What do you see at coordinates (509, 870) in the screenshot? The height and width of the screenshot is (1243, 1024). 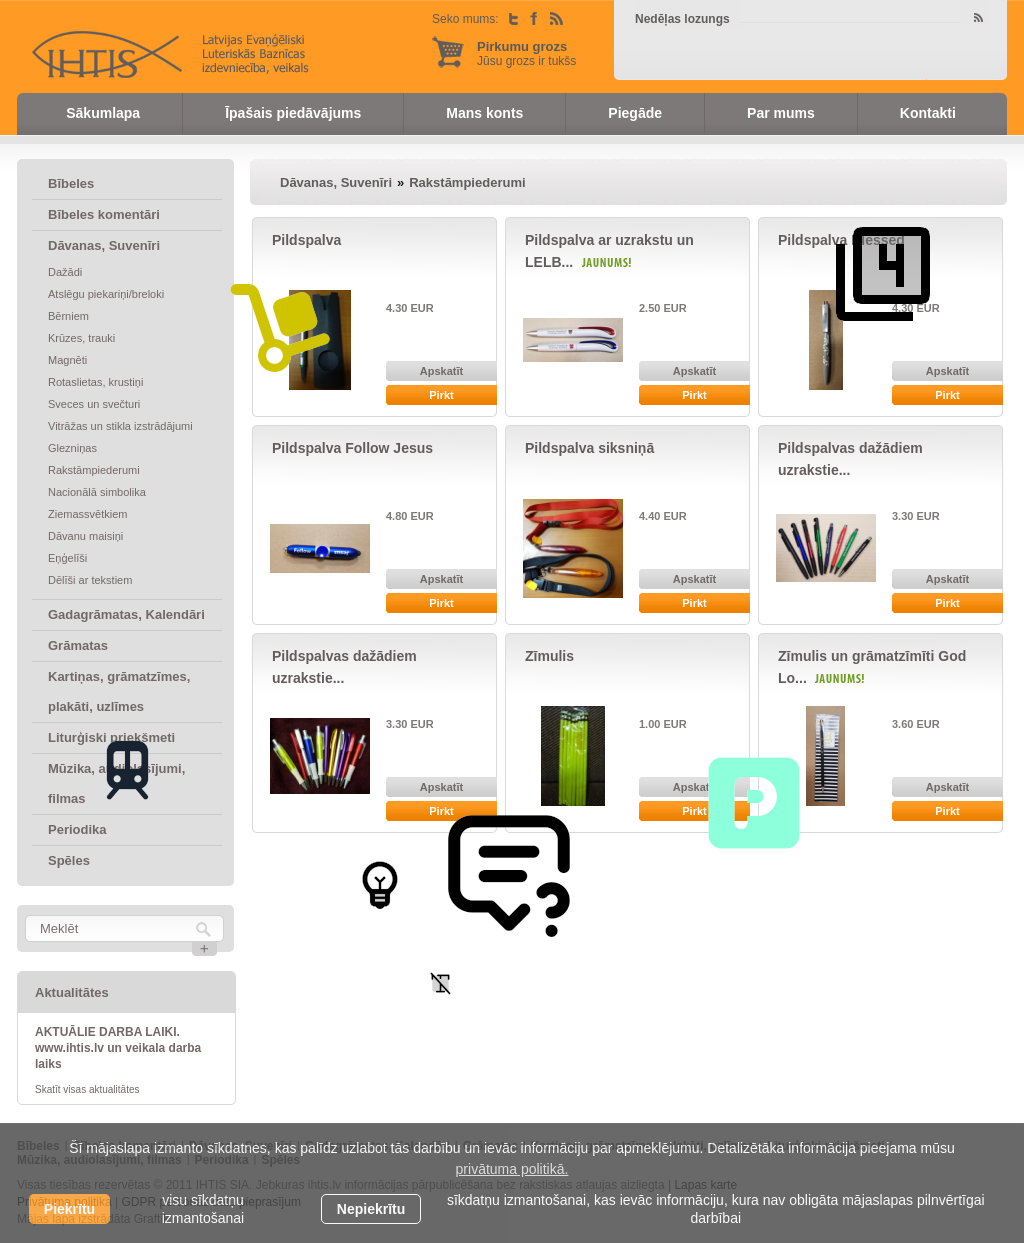 I see `access help or FAQ chat` at bounding box center [509, 870].